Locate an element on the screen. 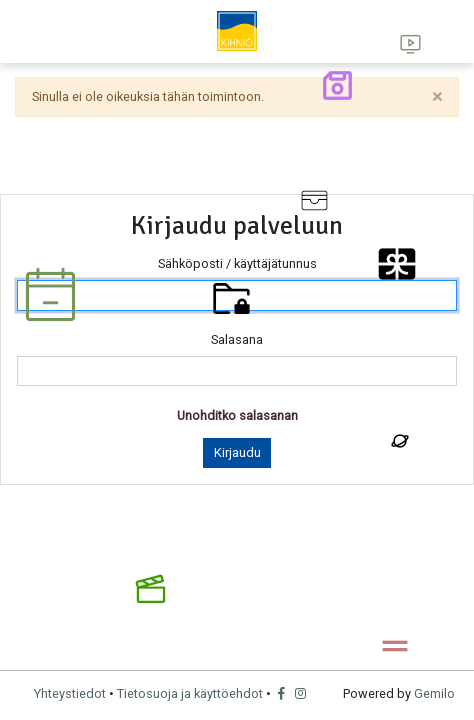 Image resolution: width=474 pixels, height=720 pixels. access a password-protected folder is located at coordinates (231, 298).